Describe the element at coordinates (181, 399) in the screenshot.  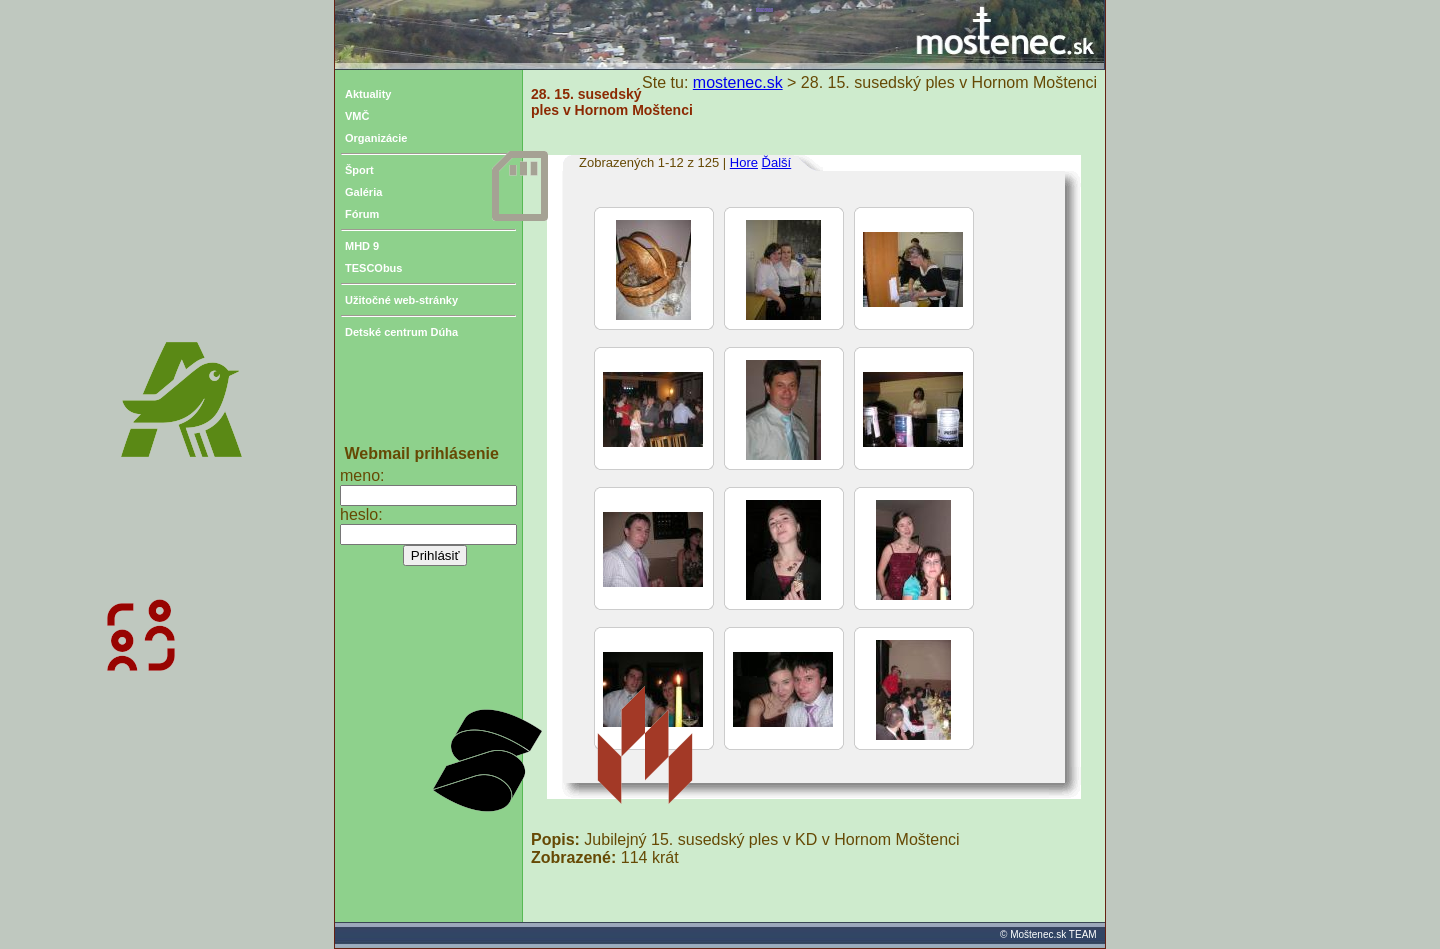
I see `Auchan retail store app or website` at that location.